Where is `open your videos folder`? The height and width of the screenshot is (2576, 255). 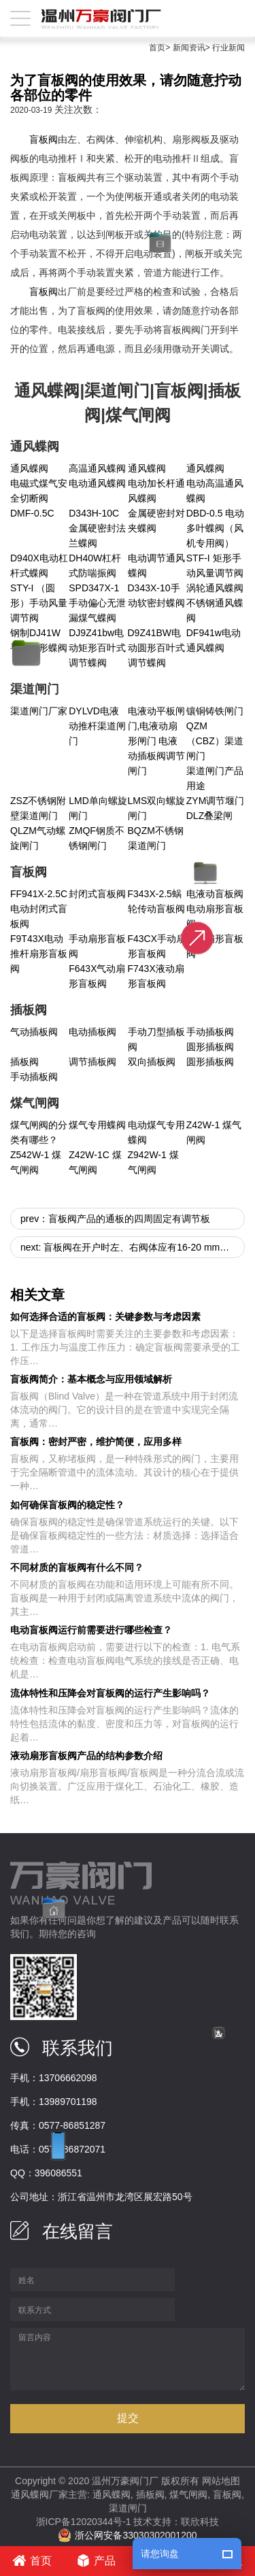
open your videos folder is located at coordinates (160, 242).